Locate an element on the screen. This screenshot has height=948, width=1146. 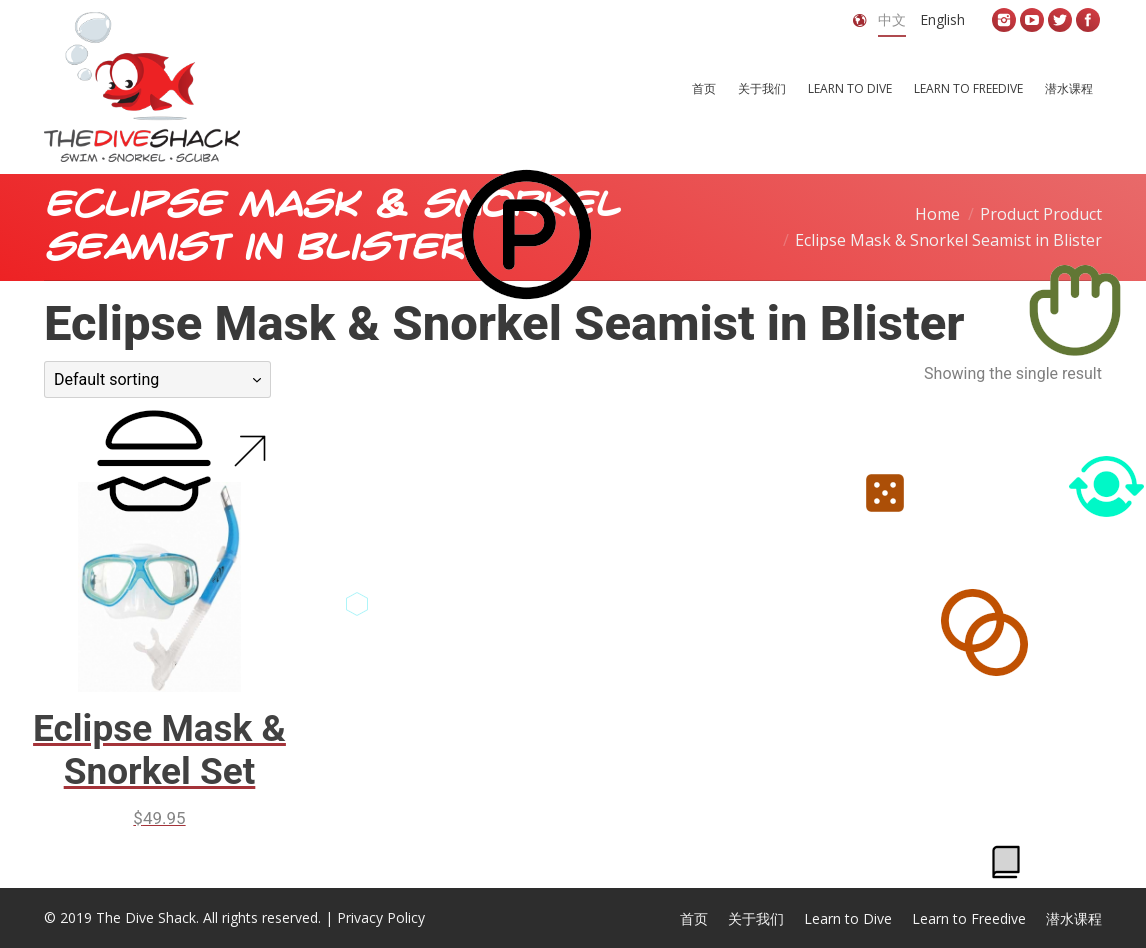
generic shape or container element is located at coordinates (357, 604).